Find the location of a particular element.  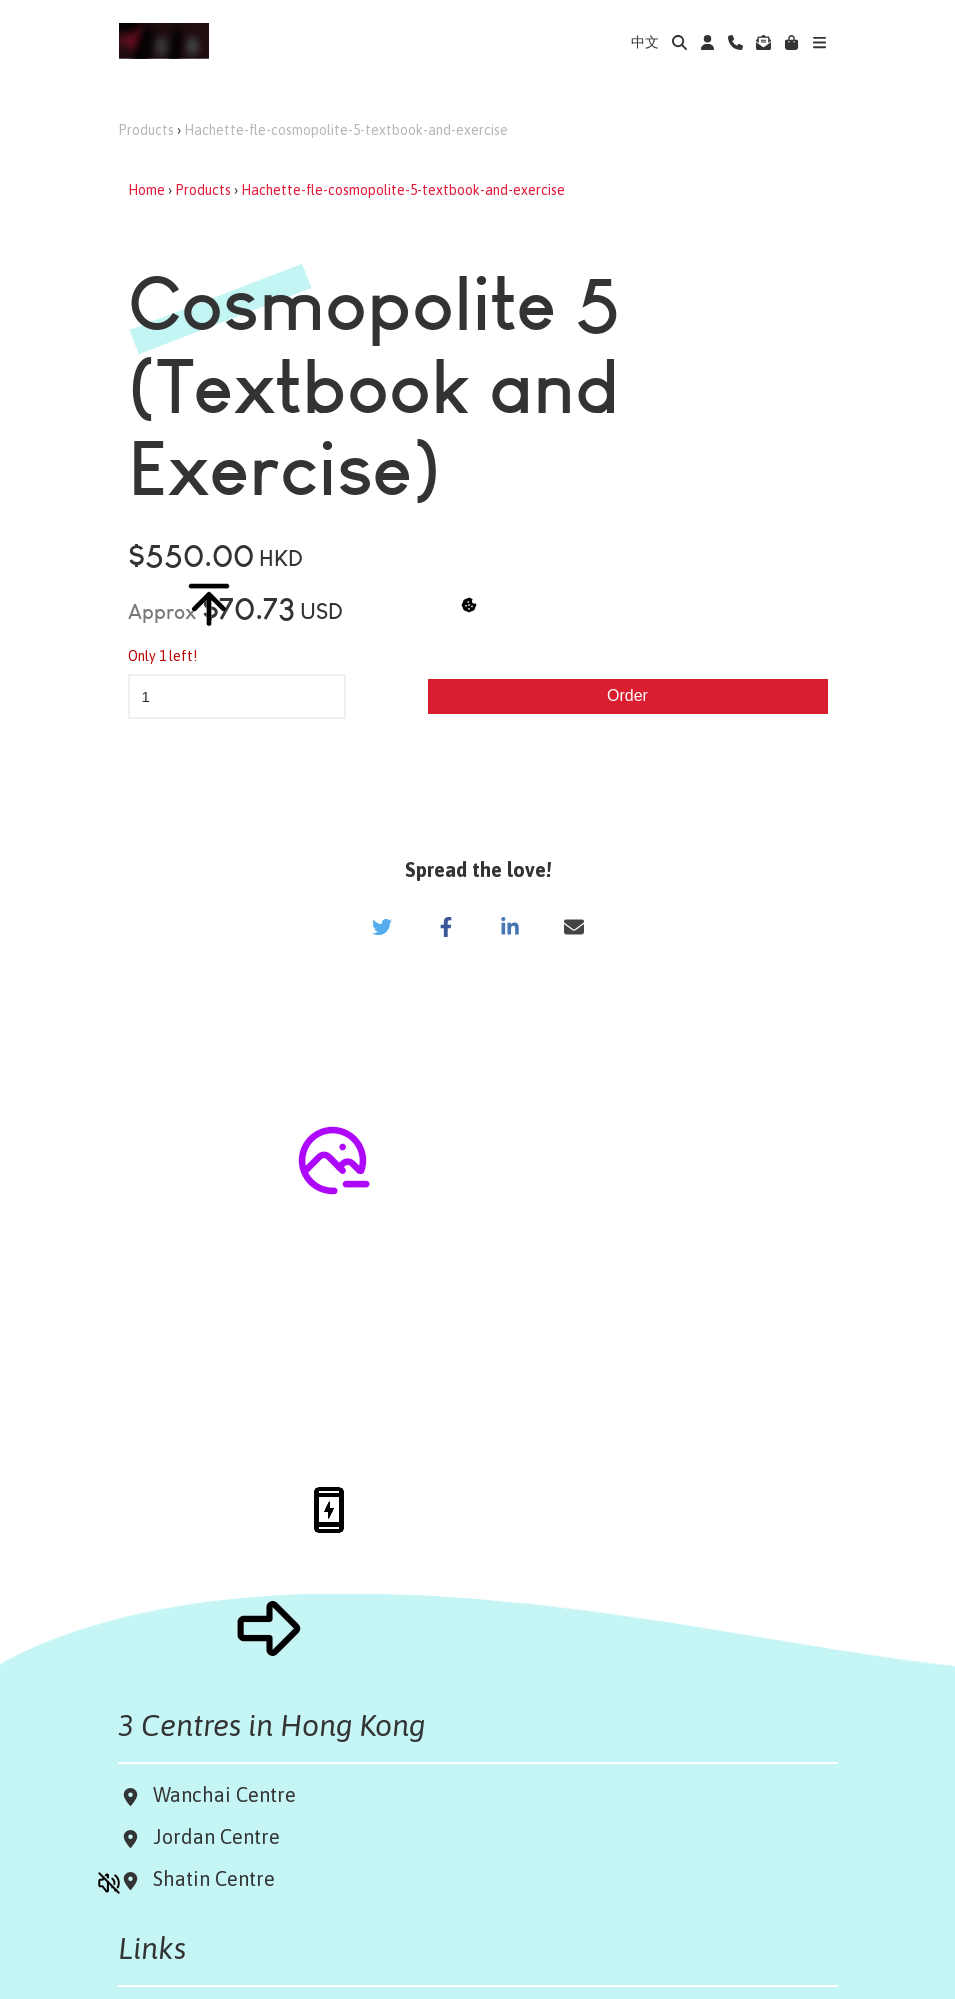

upload a file or document is located at coordinates (209, 604).